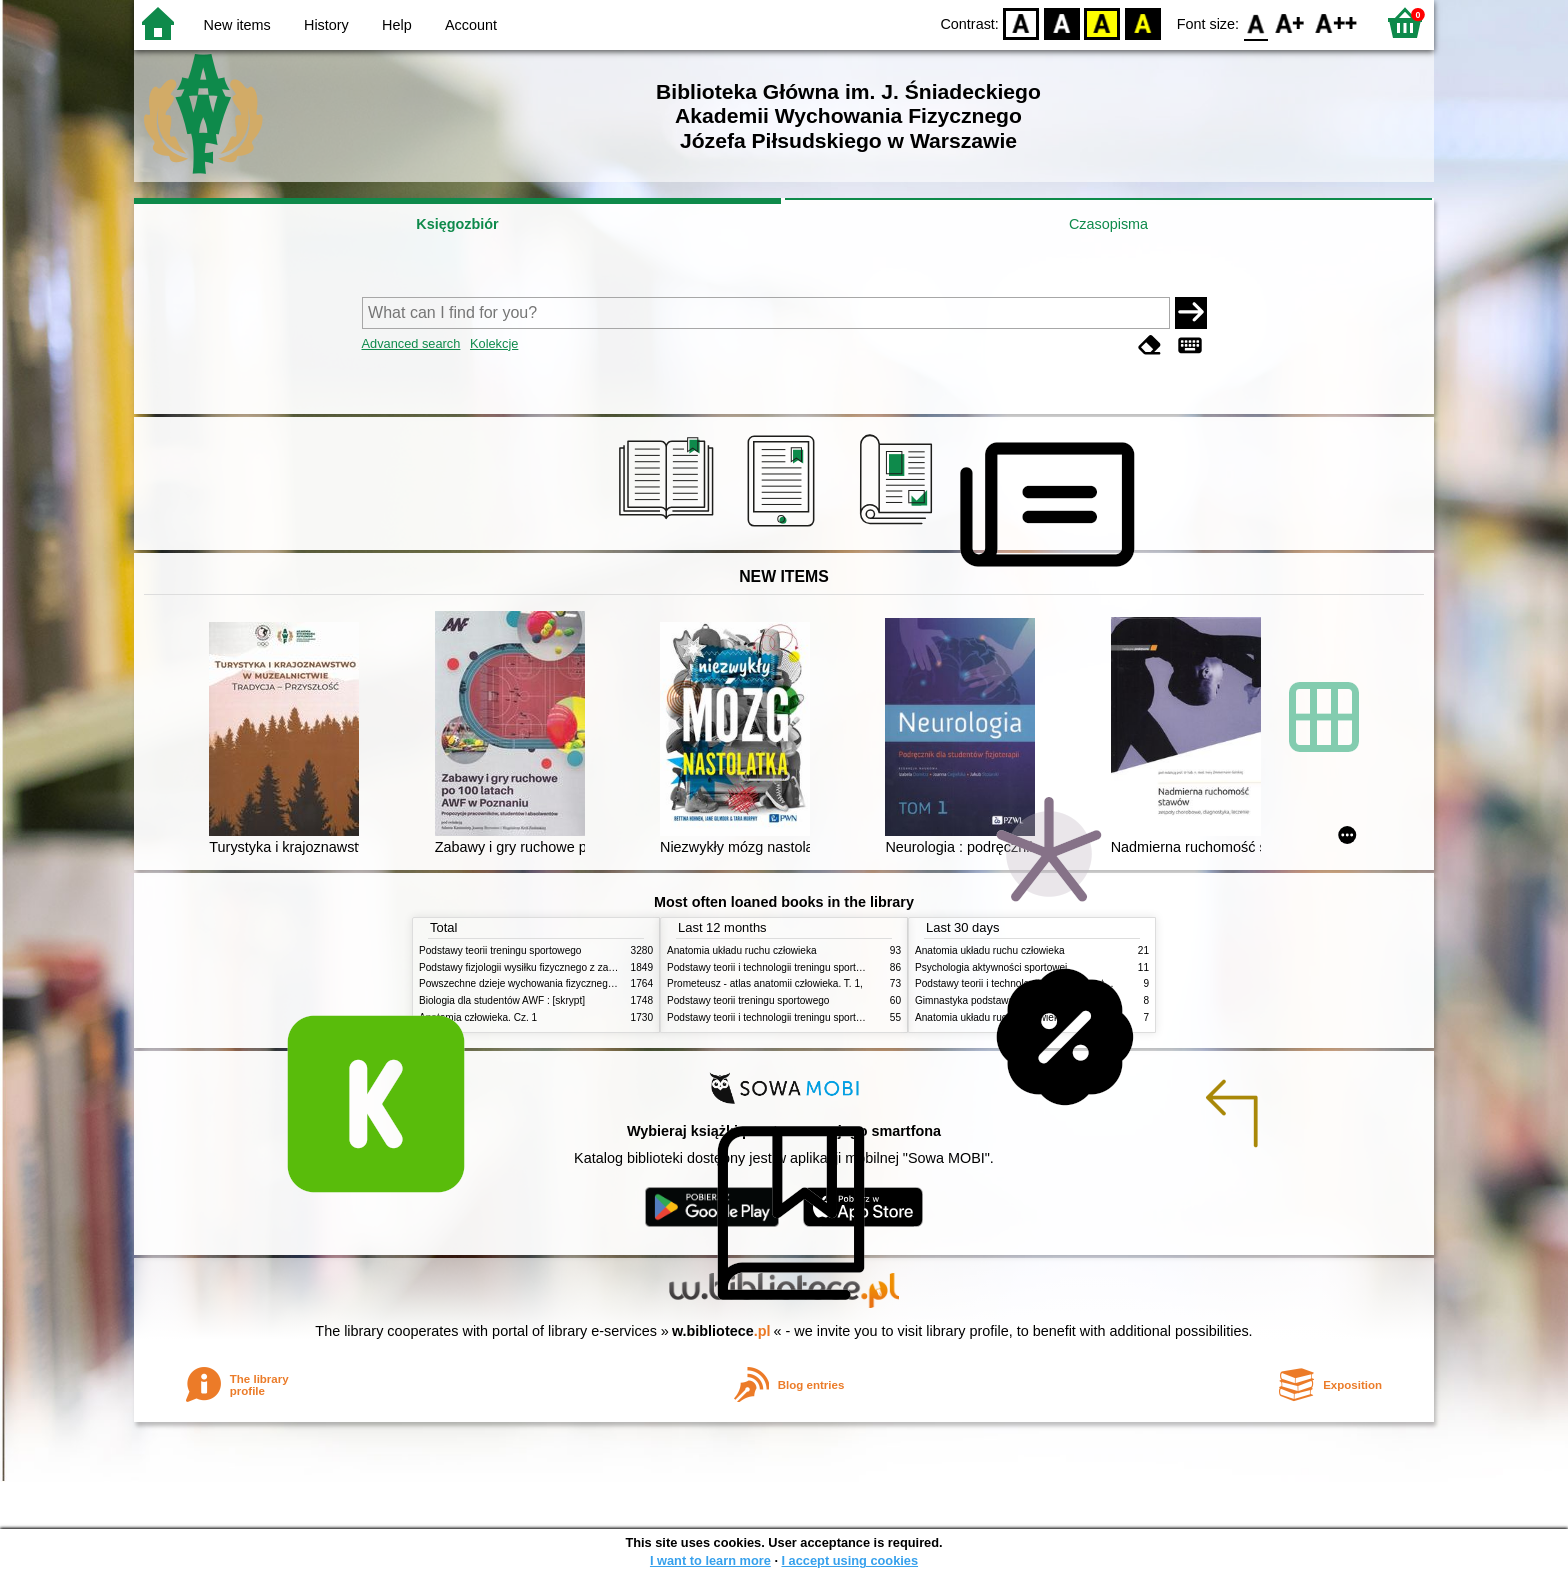  What do you see at coordinates (1234, 1113) in the screenshot?
I see `undo last action` at bounding box center [1234, 1113].